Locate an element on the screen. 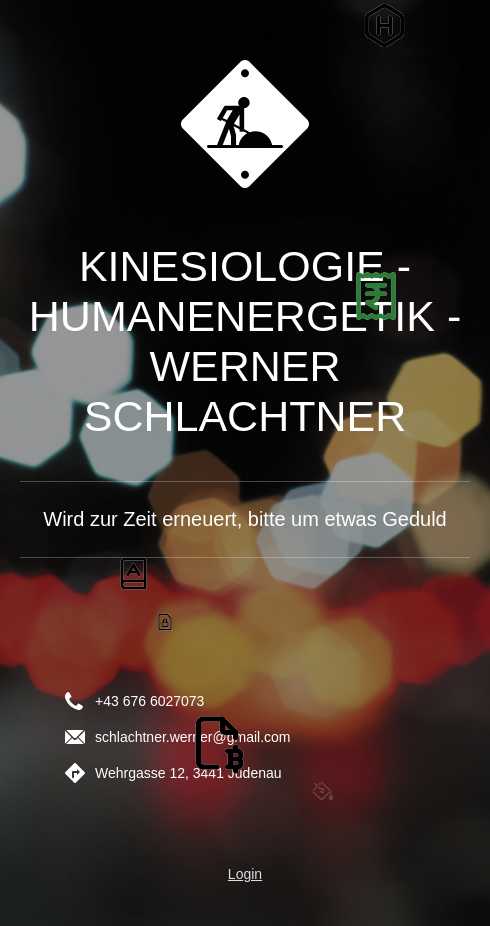  indicates a protected or encrypted file is located at coordinates (165, 622).